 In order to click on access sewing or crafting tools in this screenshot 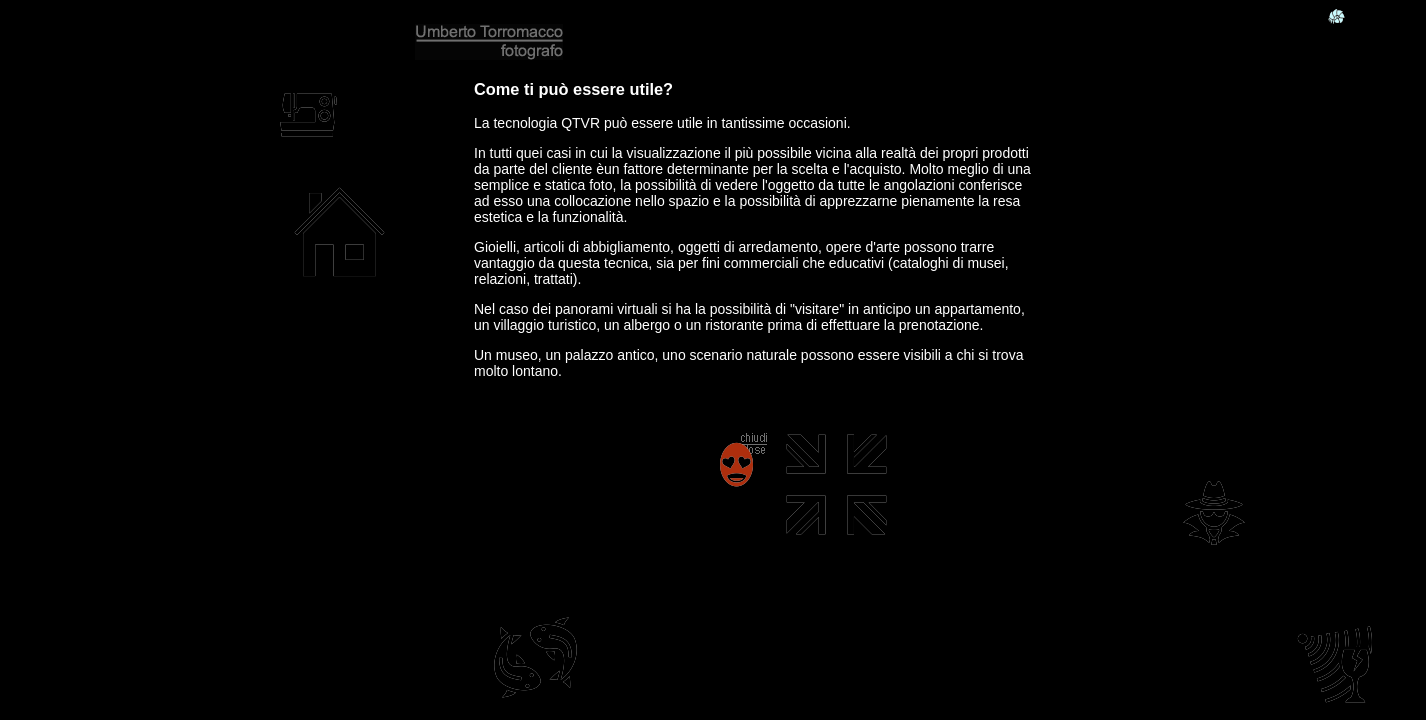, I will do `click(308, 110)`.